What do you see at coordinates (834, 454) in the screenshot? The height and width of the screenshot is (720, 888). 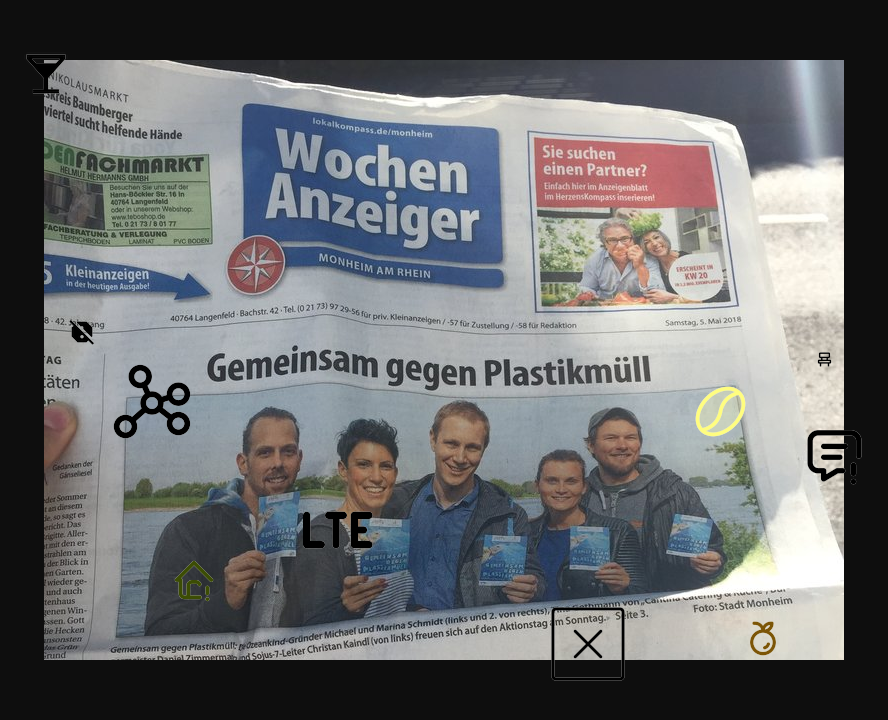 I see `message requires attention or action` at bounding box center [834, 454].